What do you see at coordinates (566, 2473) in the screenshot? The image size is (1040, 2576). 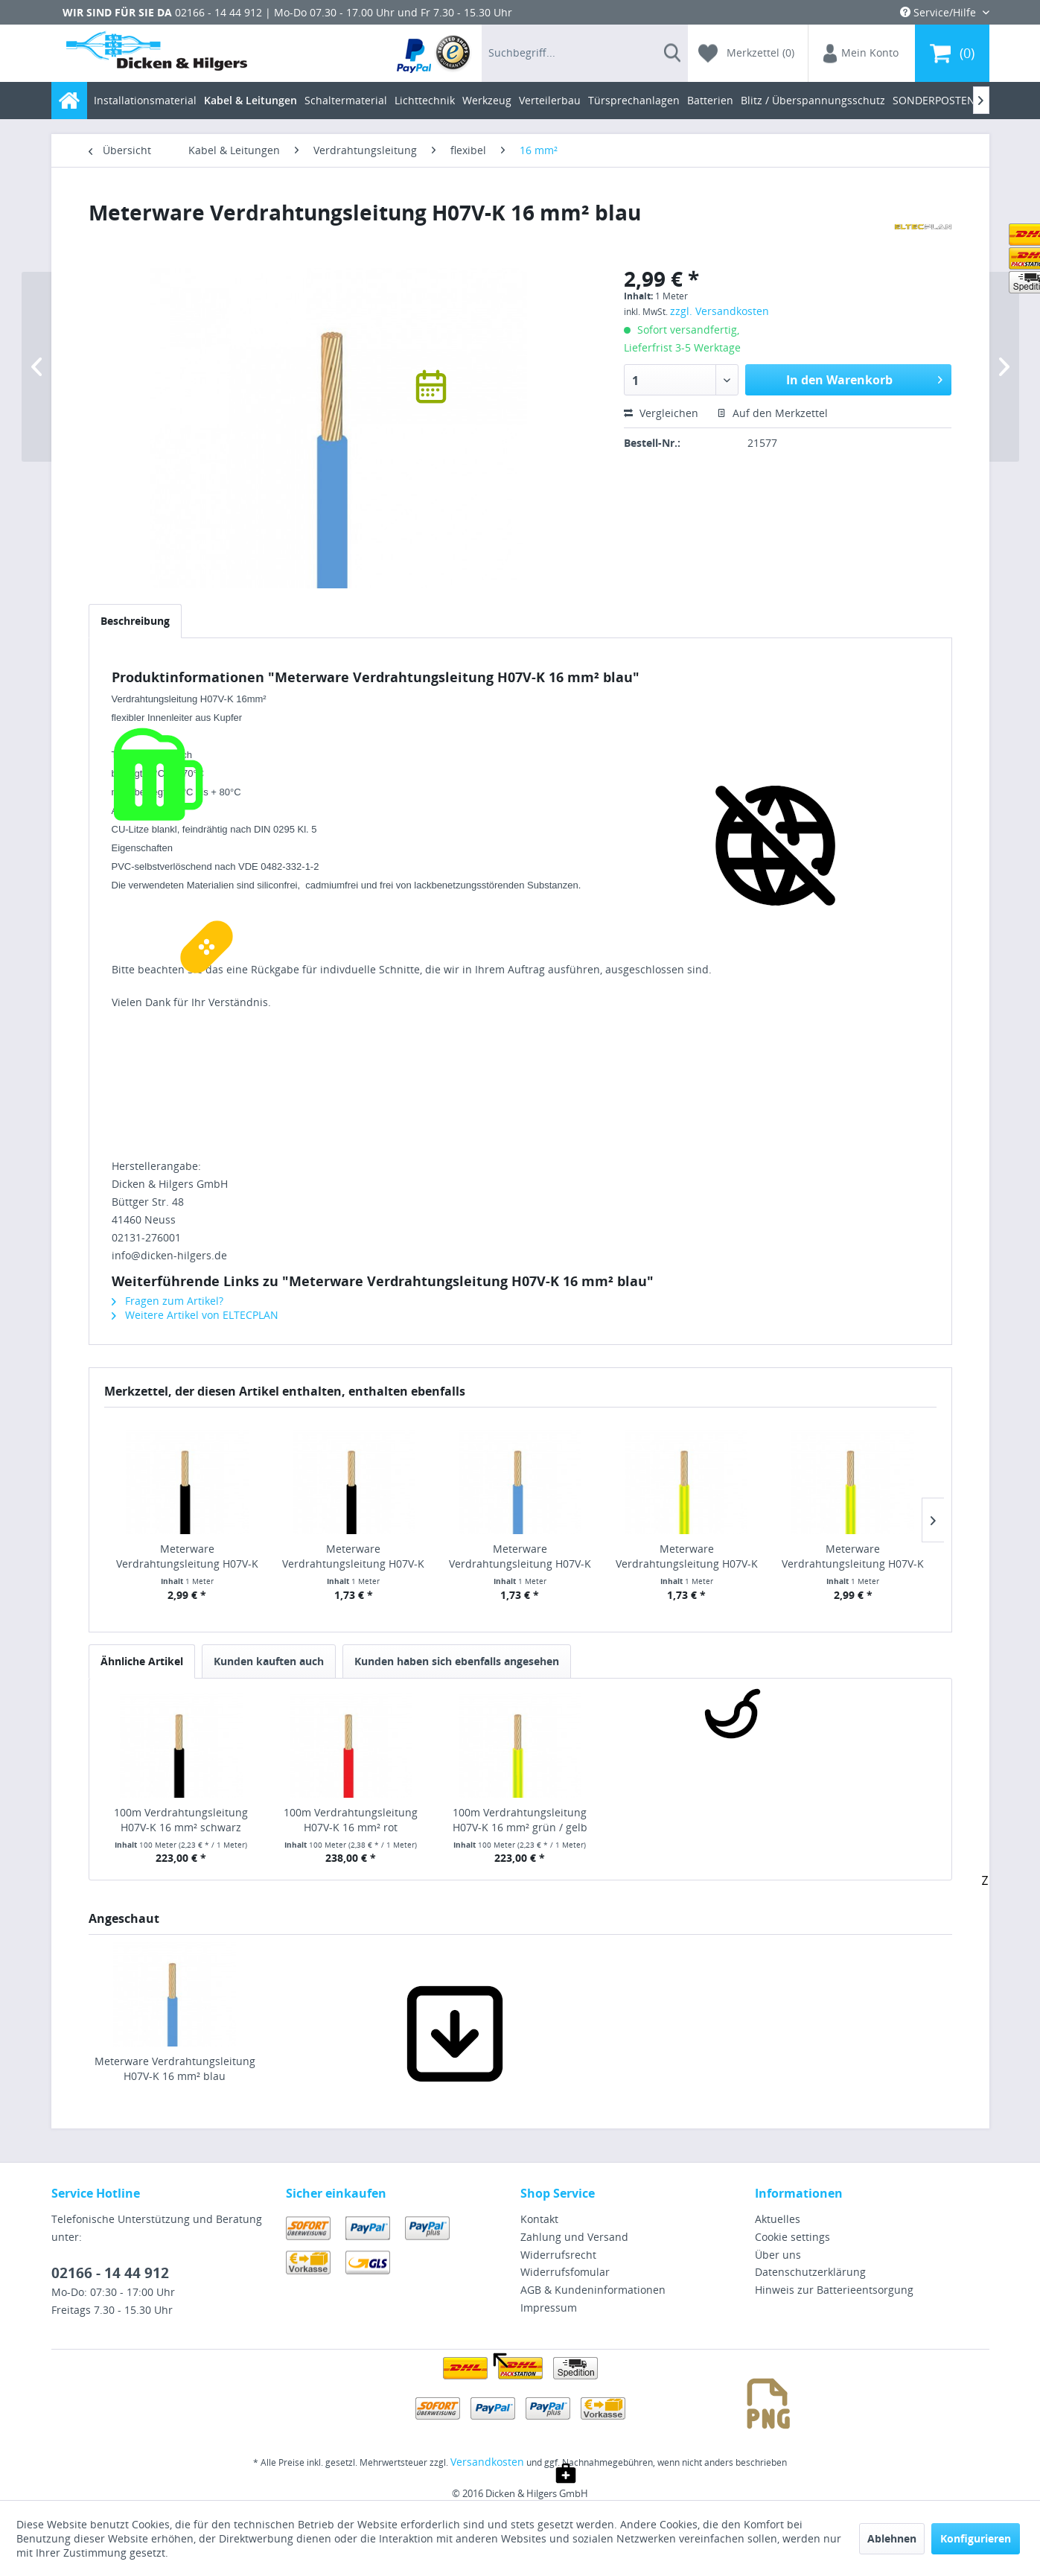 I see `access medical or health services` at bounding box center [566, 2473].